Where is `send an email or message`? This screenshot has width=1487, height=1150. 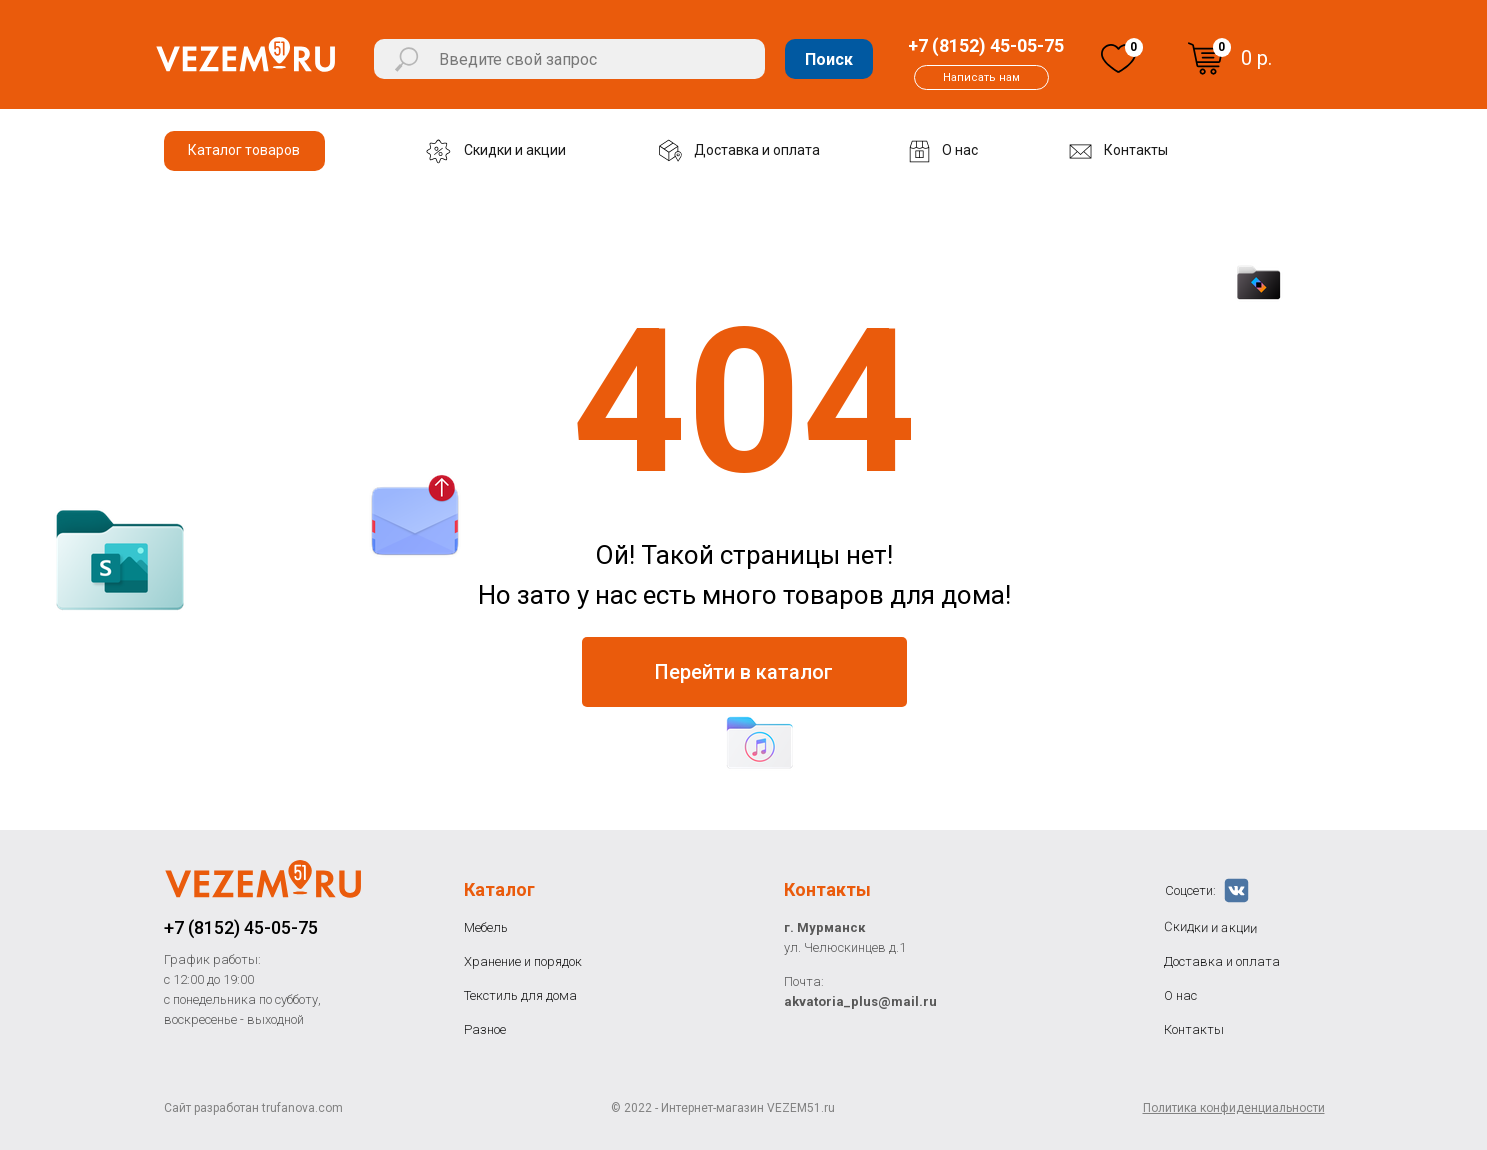
send an email or message is located at coordinates (415, 521).